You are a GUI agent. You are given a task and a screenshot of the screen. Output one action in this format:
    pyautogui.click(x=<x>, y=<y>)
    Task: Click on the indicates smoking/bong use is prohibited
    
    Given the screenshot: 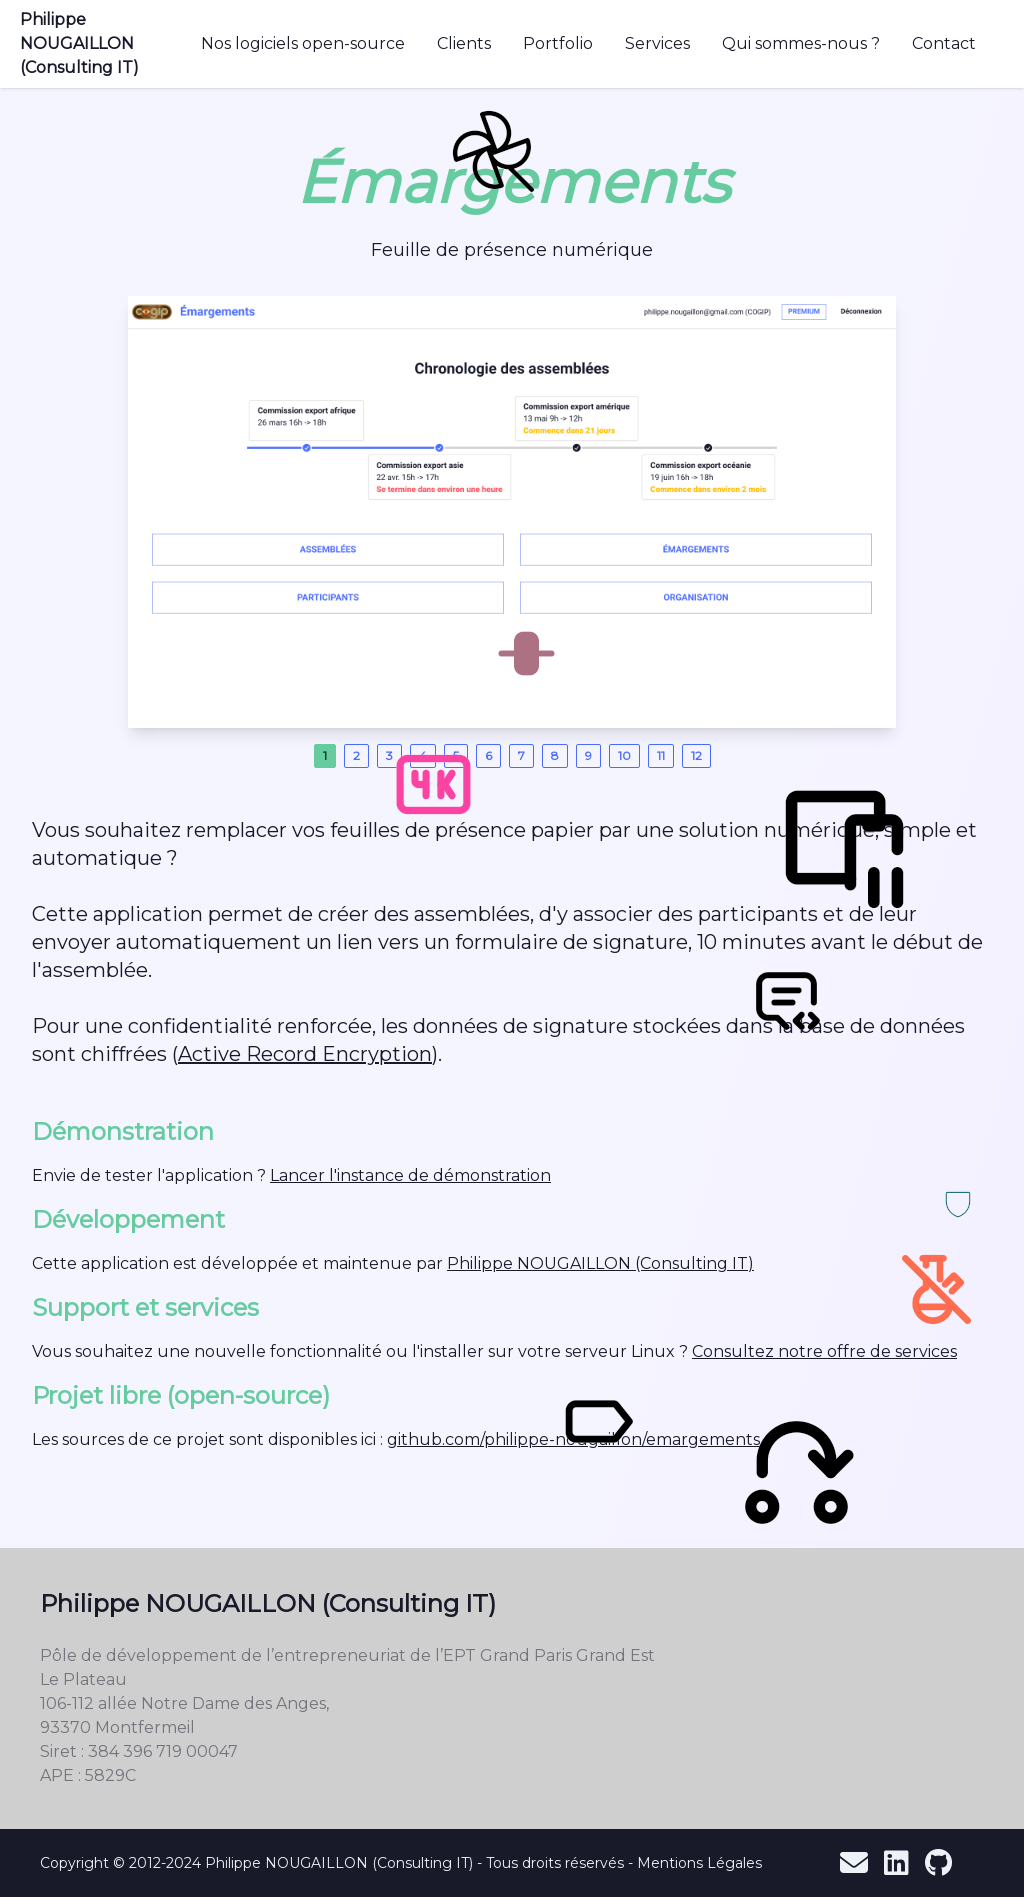 What is the action you would take?
    pyautogui.click(x=936, y=1289)
    